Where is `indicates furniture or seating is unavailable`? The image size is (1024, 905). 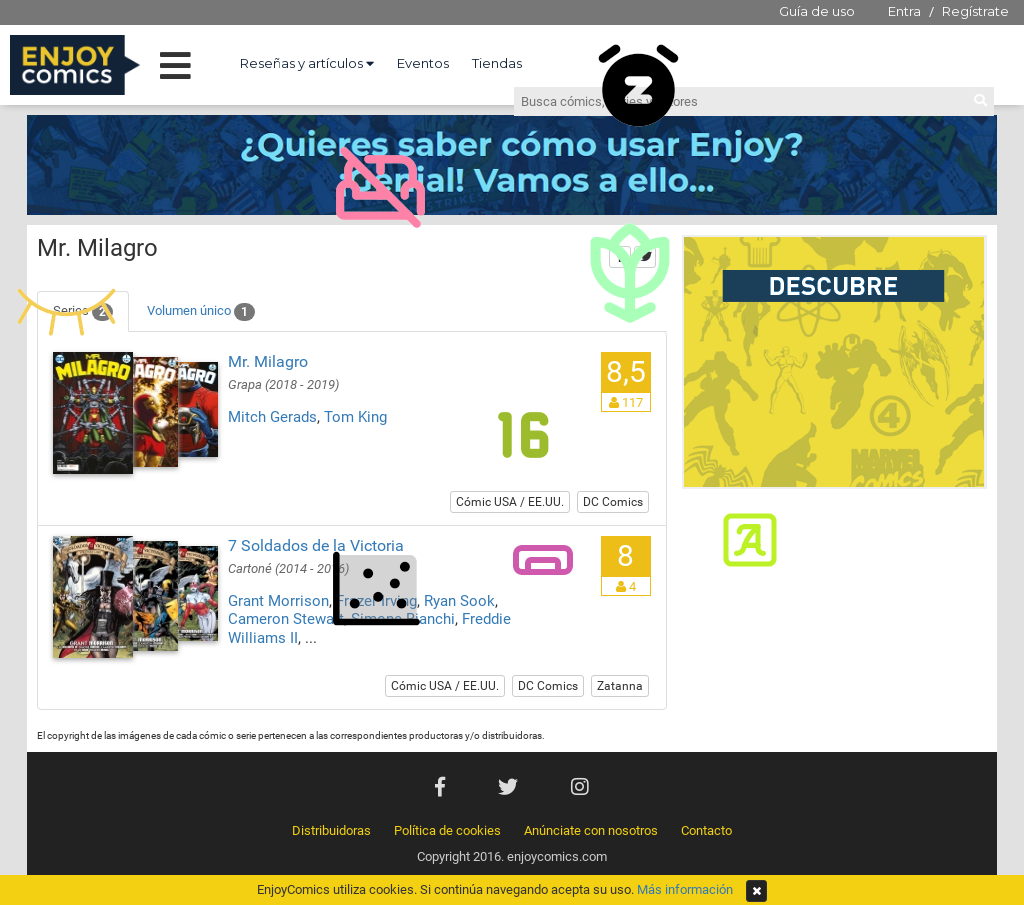 indicates furniture or seating is unavailable is located at coordinates (380, 187).